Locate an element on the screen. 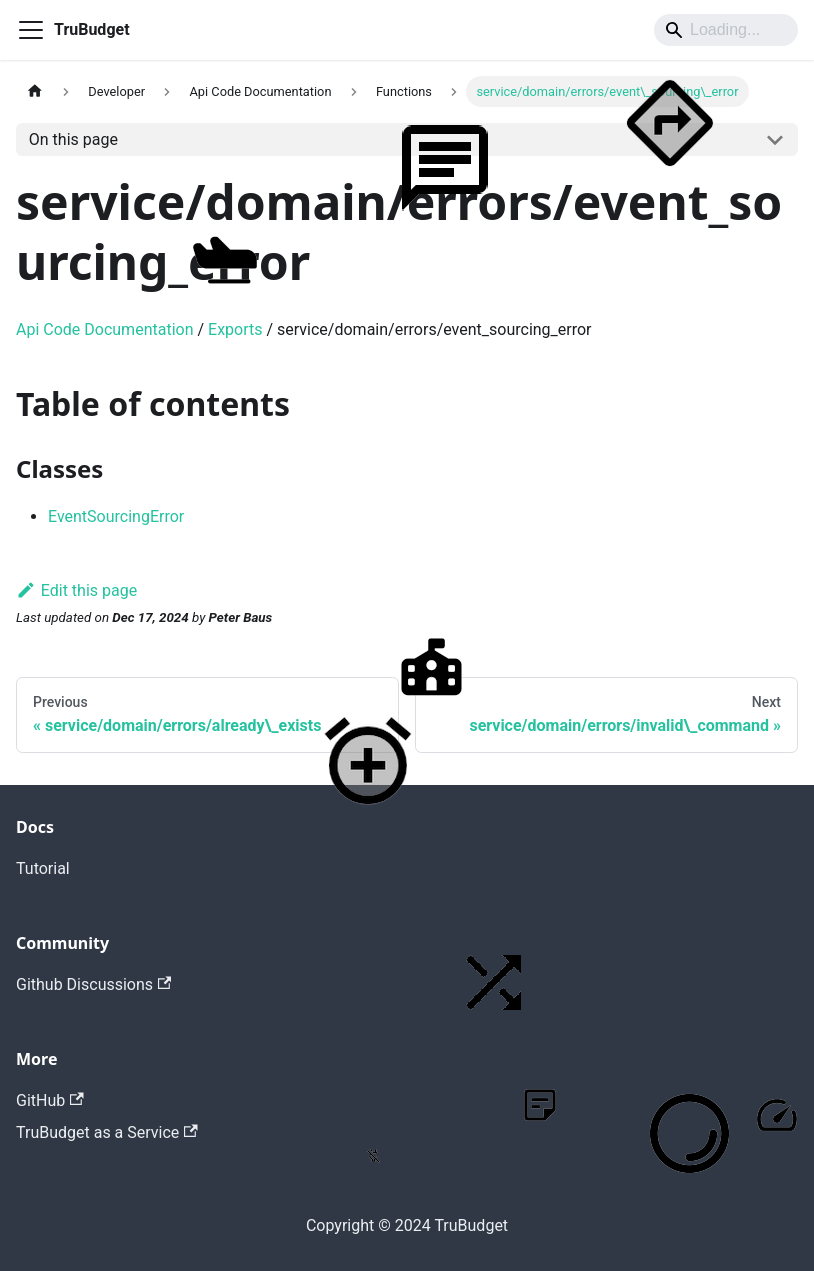 This screenshot has width=814, height=1271. add a new alarm is located at coordinates (368, 761).